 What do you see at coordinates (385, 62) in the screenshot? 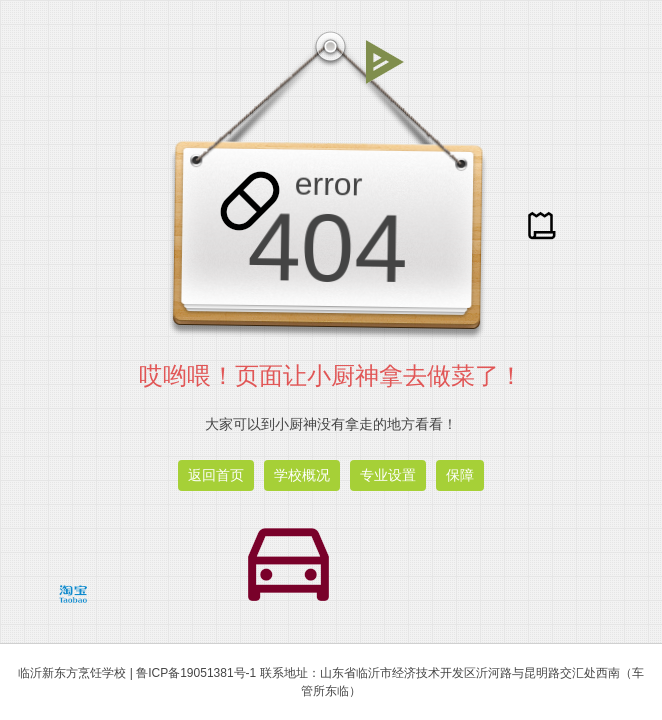
I see `open asciinema terminal recording player` at bounding box center [385, 62].